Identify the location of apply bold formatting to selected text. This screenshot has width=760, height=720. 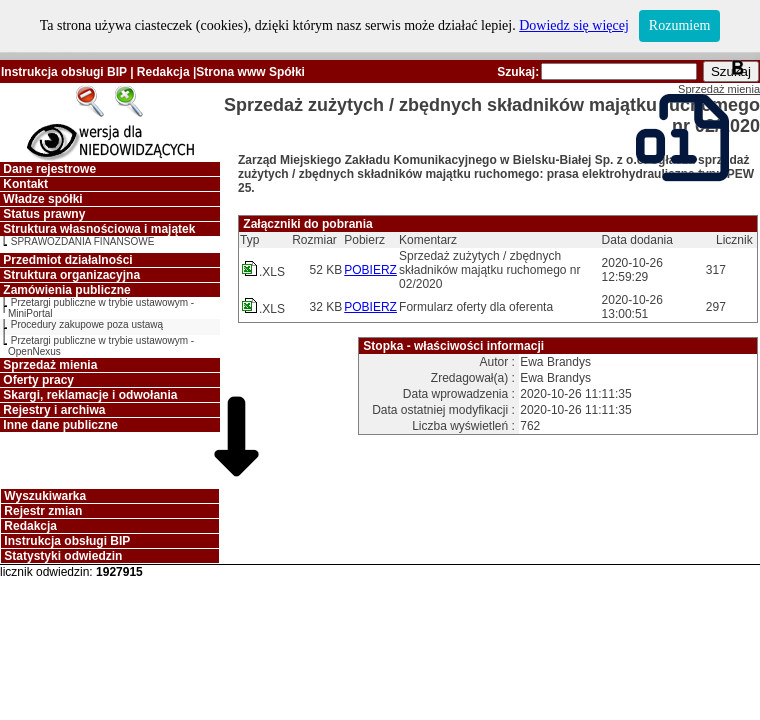
(737, 68).